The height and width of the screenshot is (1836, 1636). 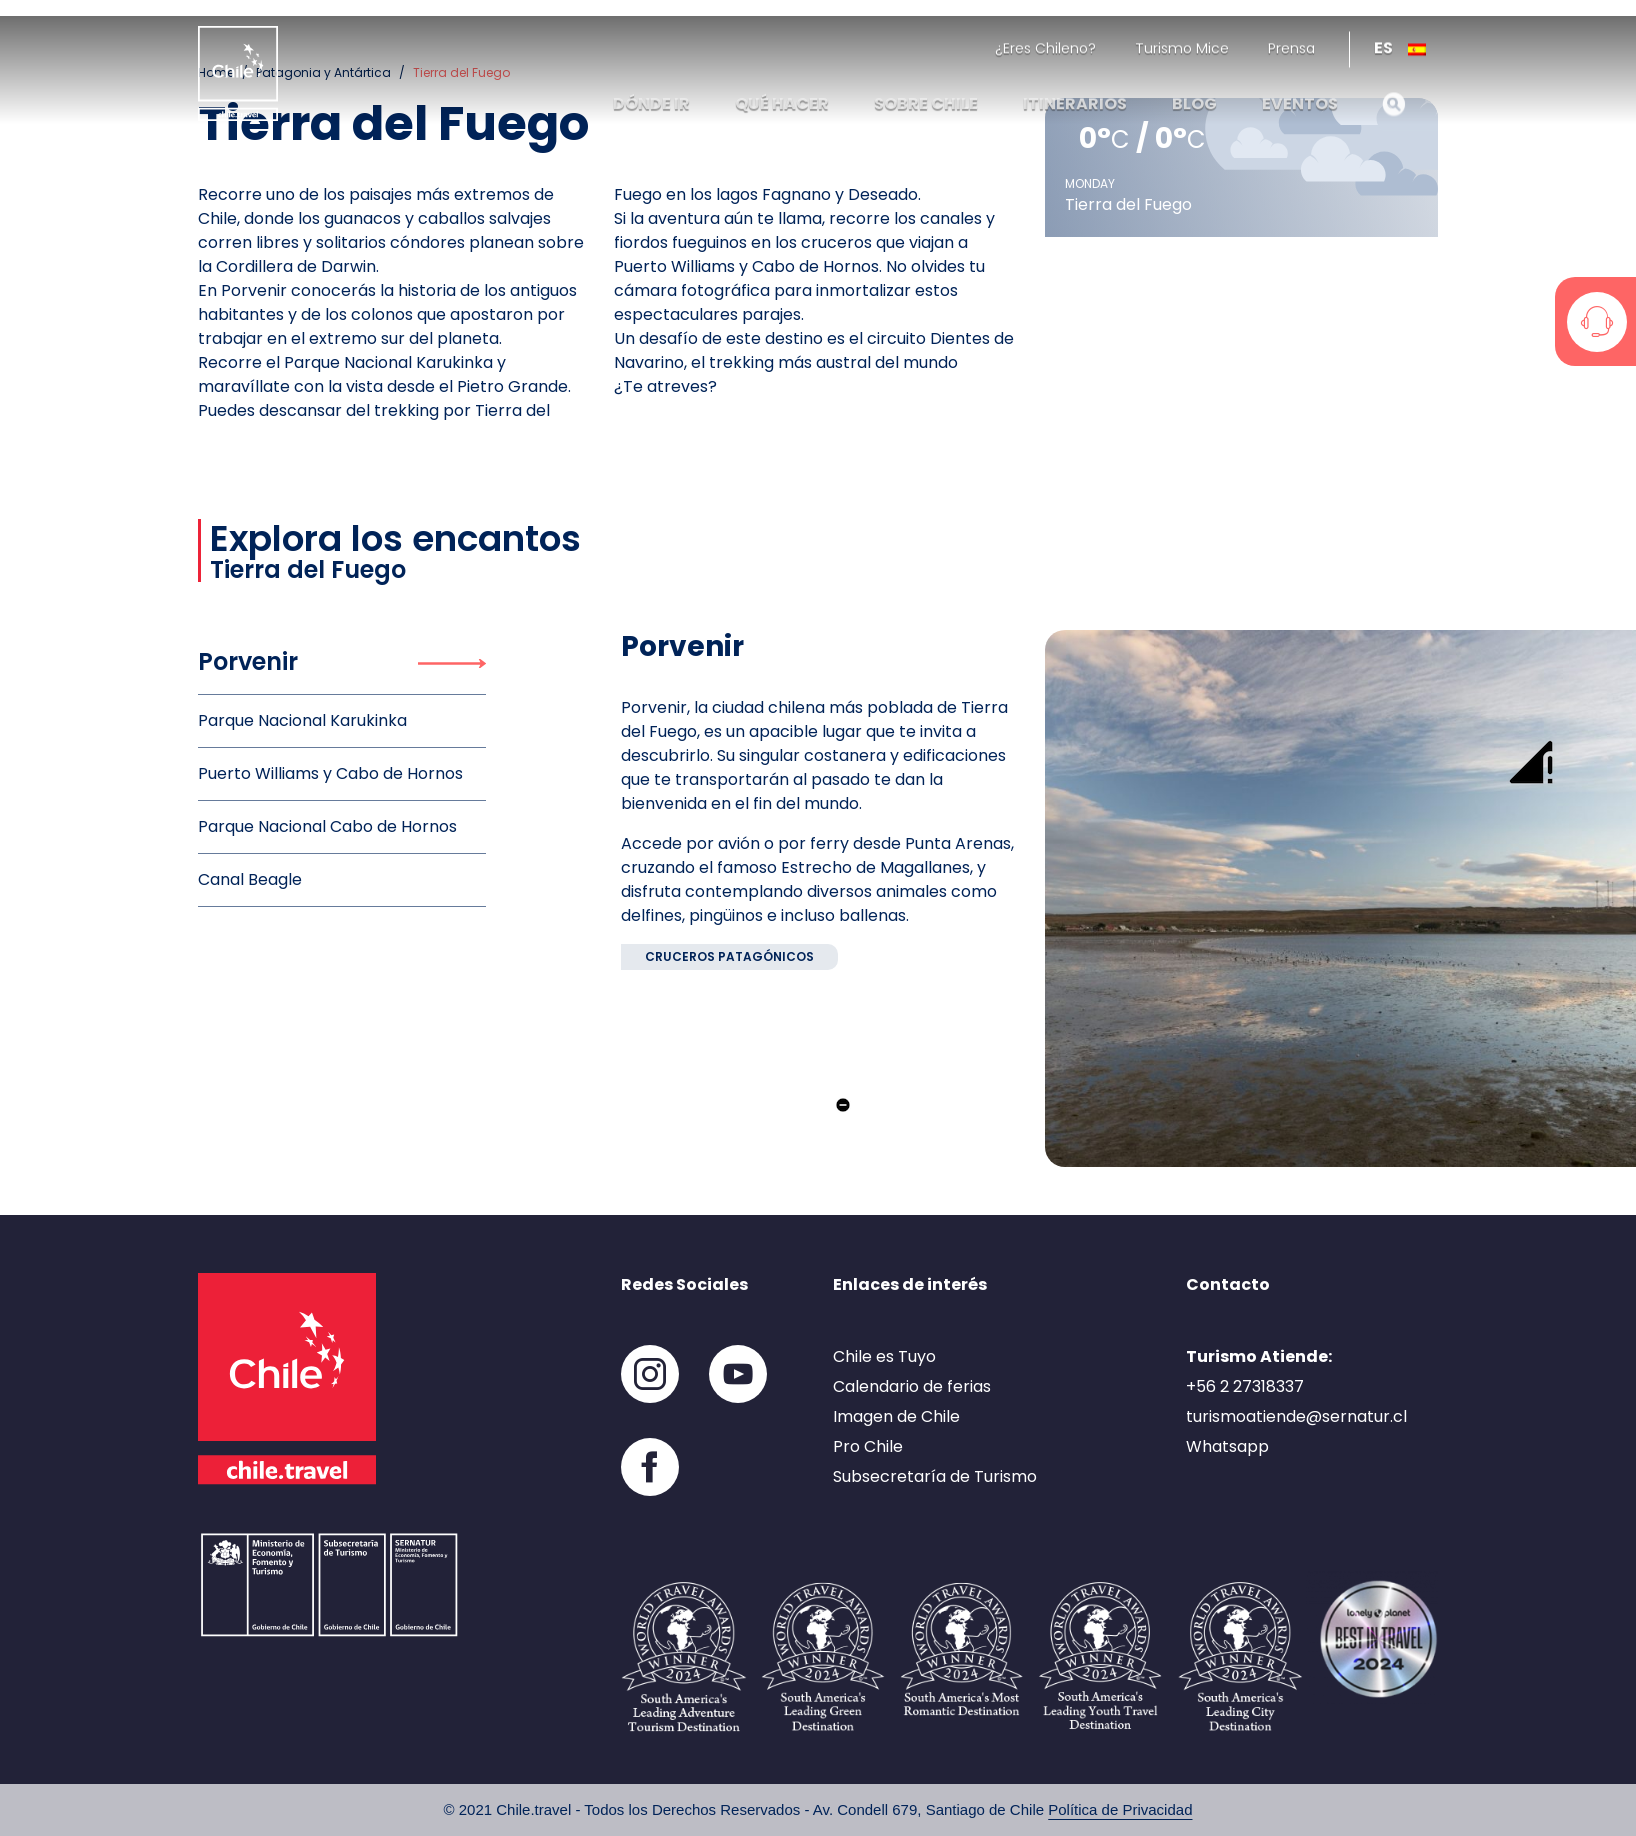 What do you see at coordinates (1529, 760) in the screenshot?
I see `indicates full cellular signal but no internet connection` at bounding box center [1529, 760].